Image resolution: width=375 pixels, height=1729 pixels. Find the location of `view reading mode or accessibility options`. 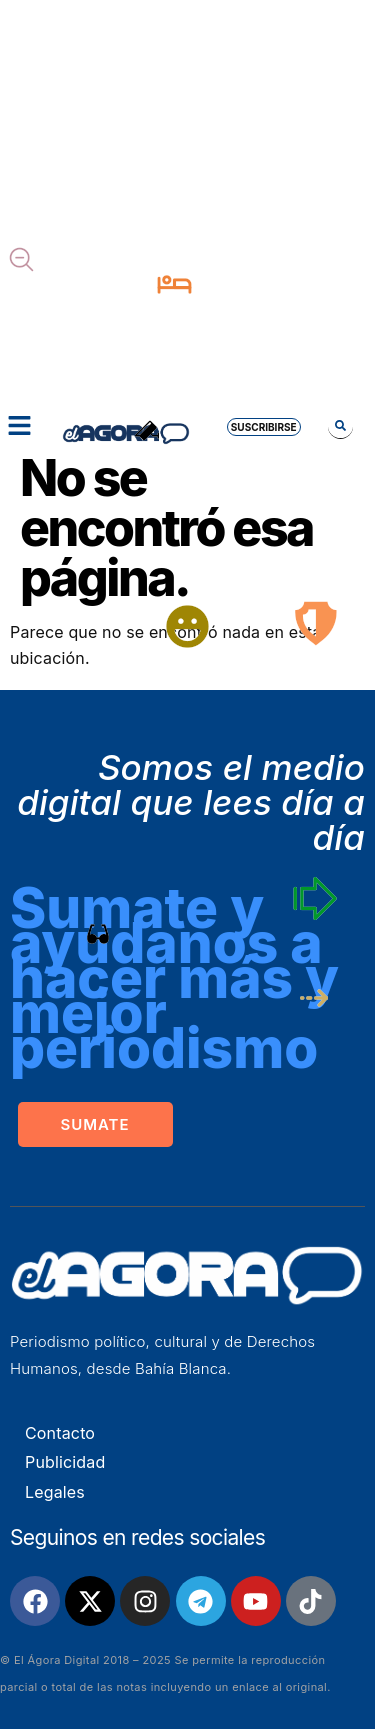

view reading mode or accessibility options is located at coordinates (98, 934).